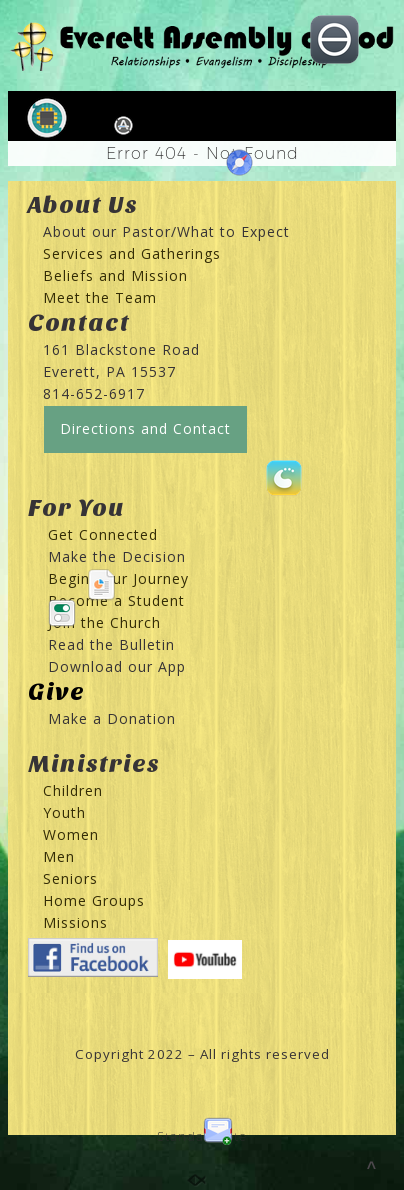  Describe the element at coordinates (101, 584) in the screenshot. I see `open a presentation file` at that location.